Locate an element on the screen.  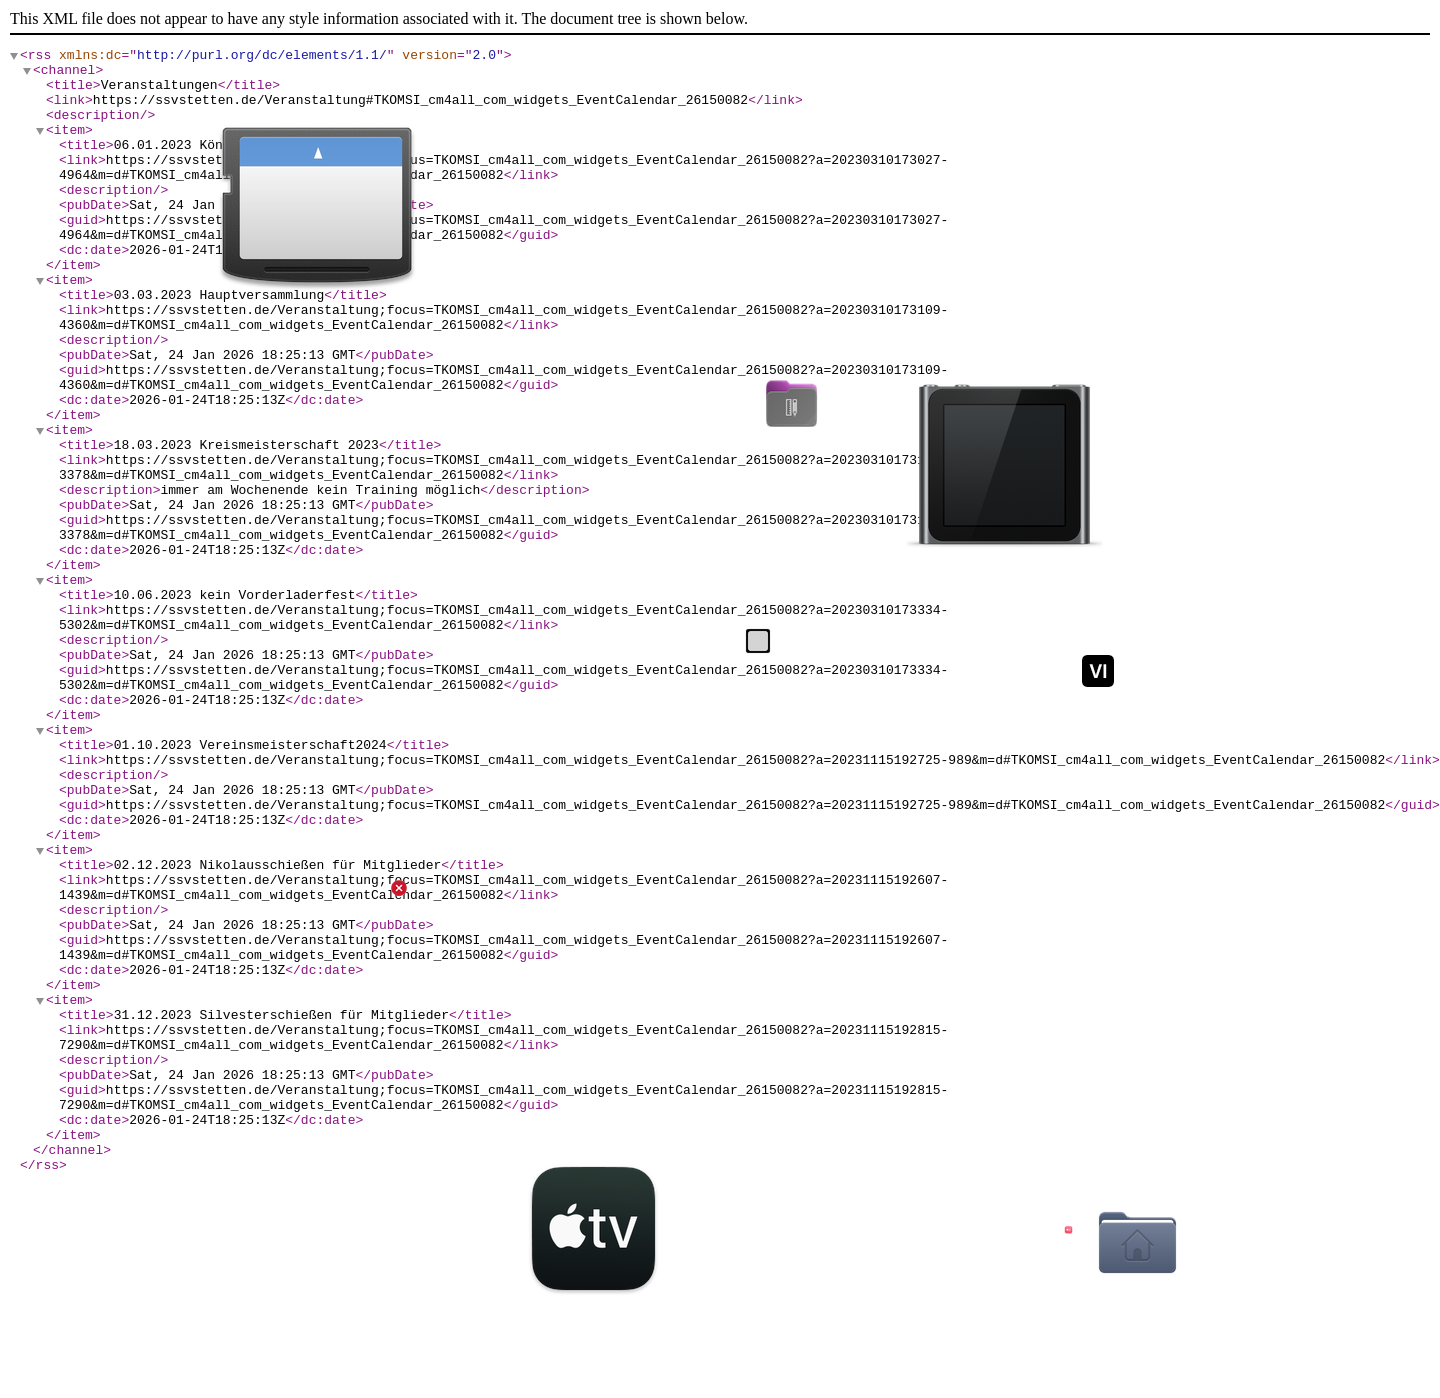
close or exit the application is located at coordinates (399, 888).